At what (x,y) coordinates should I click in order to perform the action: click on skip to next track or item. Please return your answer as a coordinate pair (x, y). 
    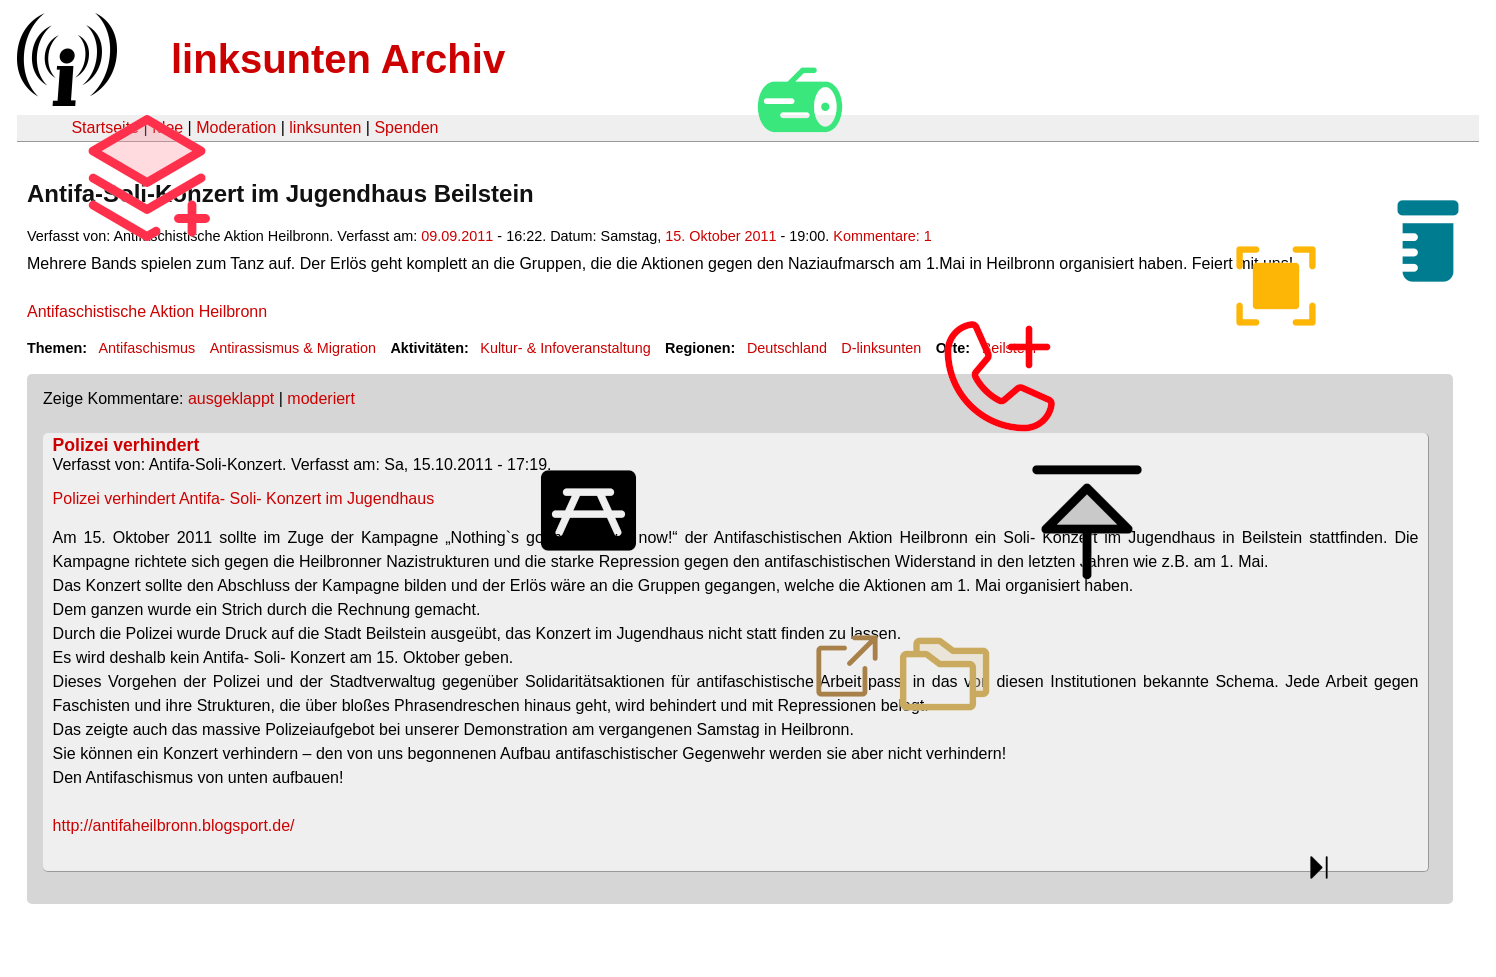
    Looking at the image, I should click on (1319, 867).